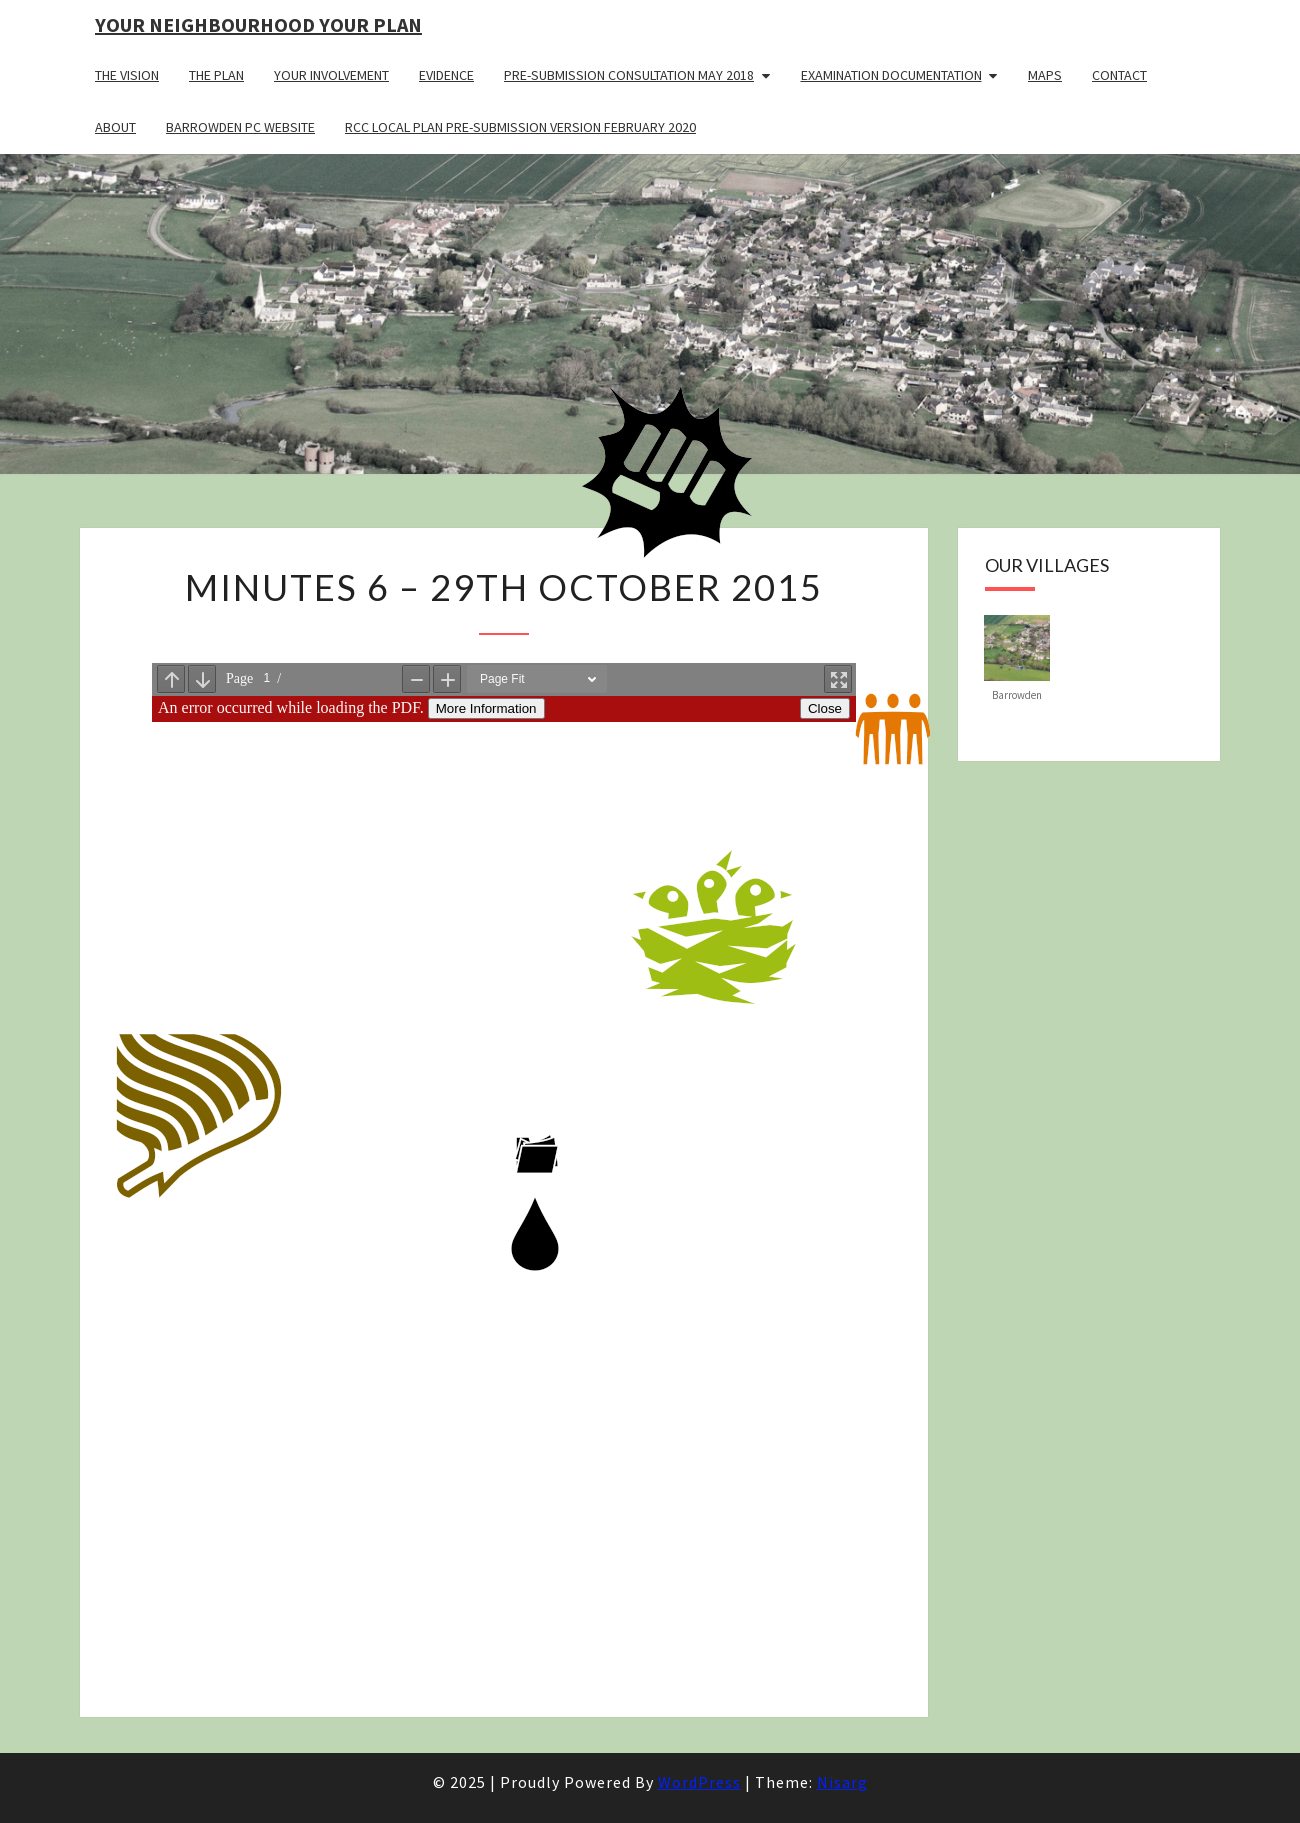  I want to click on view your friends list, so click(893, 729).